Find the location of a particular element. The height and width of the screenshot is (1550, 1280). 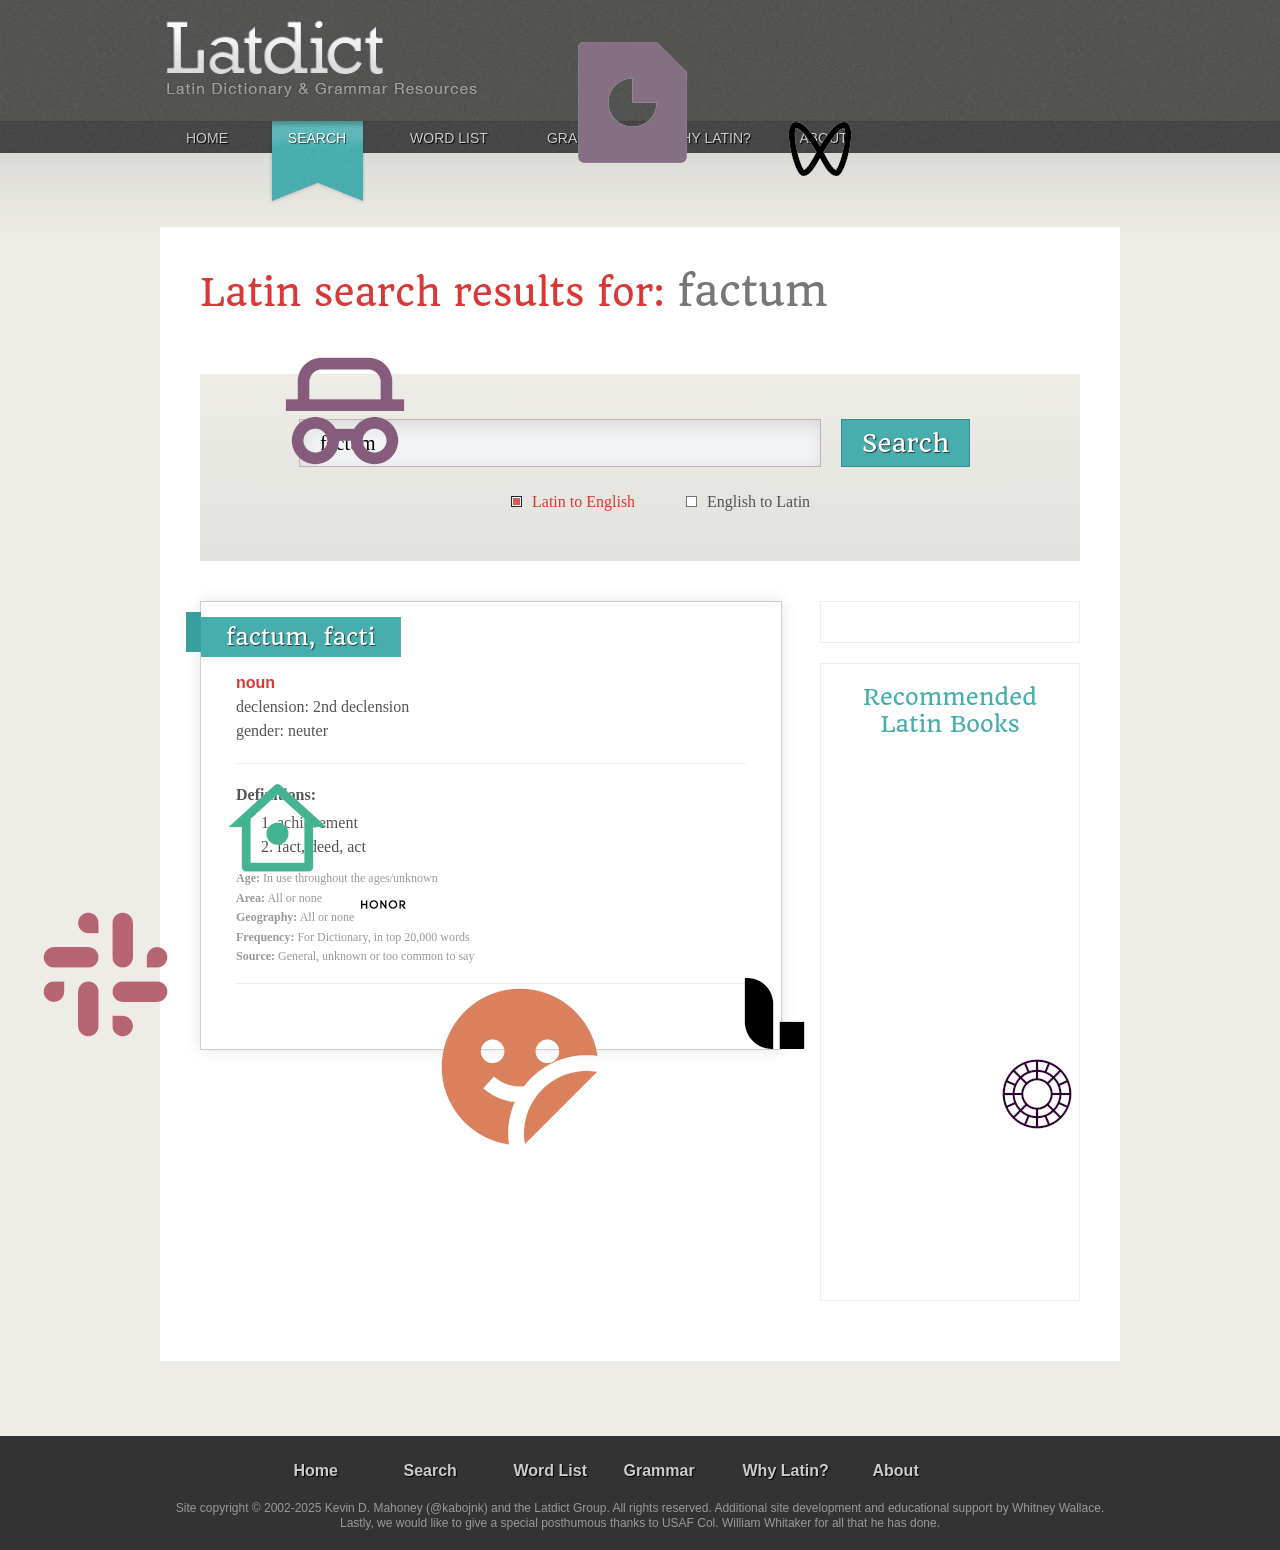

open the VSCO app is located at coordinates (1037, 1094).